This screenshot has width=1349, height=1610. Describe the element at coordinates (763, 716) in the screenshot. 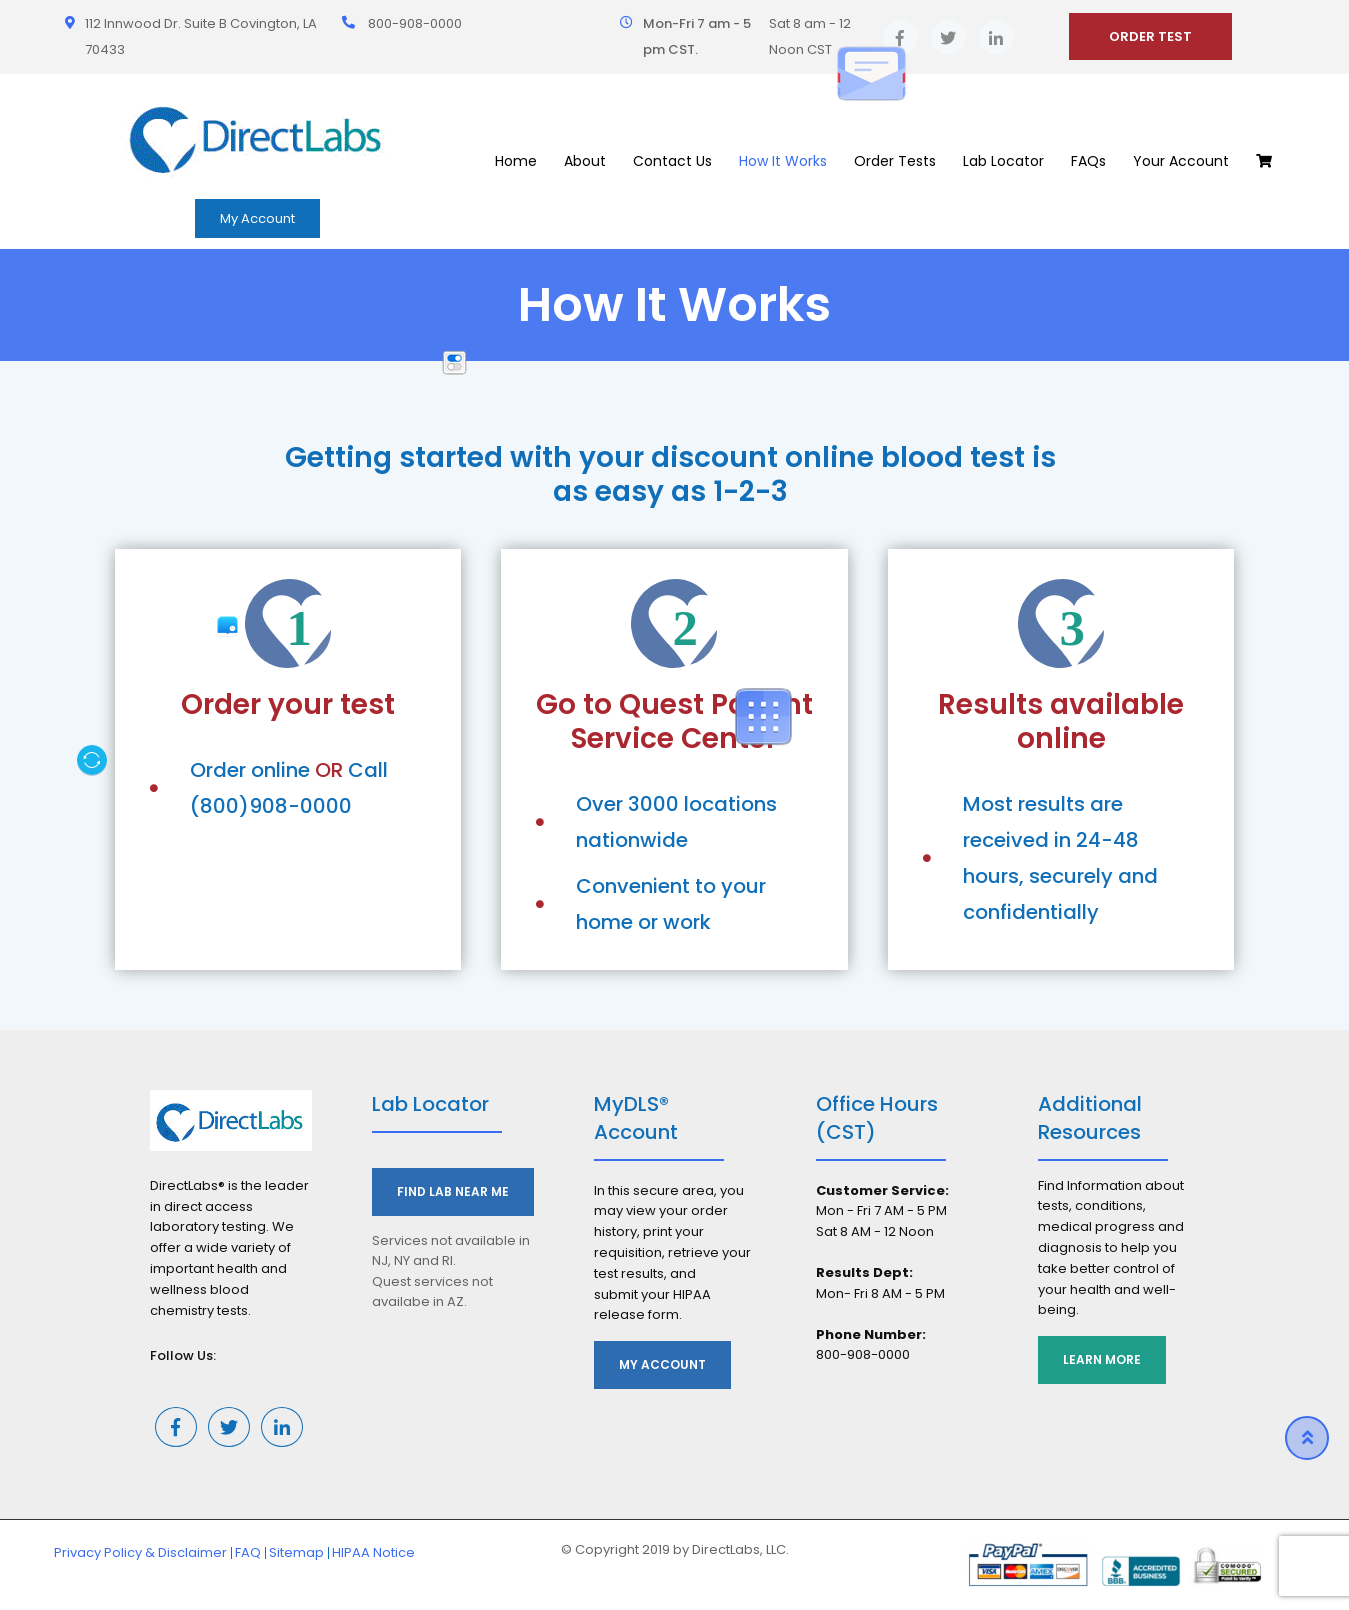

I see `view other applications` at that location.